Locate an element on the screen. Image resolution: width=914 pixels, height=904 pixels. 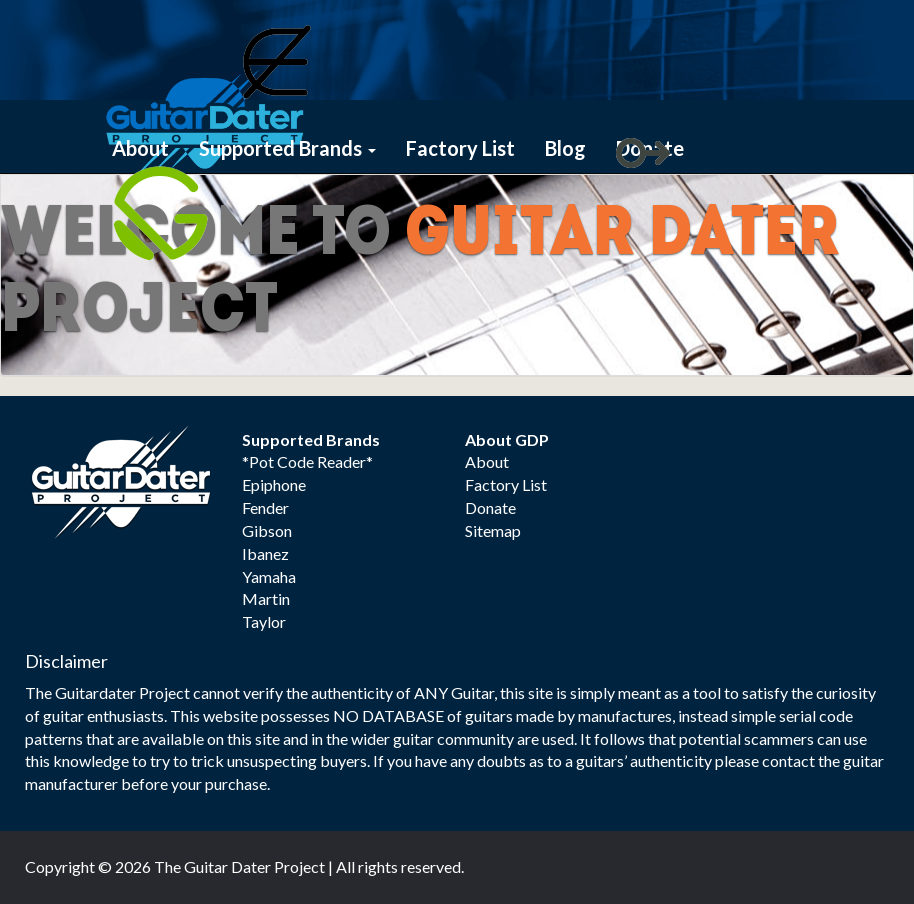
swipe right to continue or proceed is located at coordinates (643, 153).